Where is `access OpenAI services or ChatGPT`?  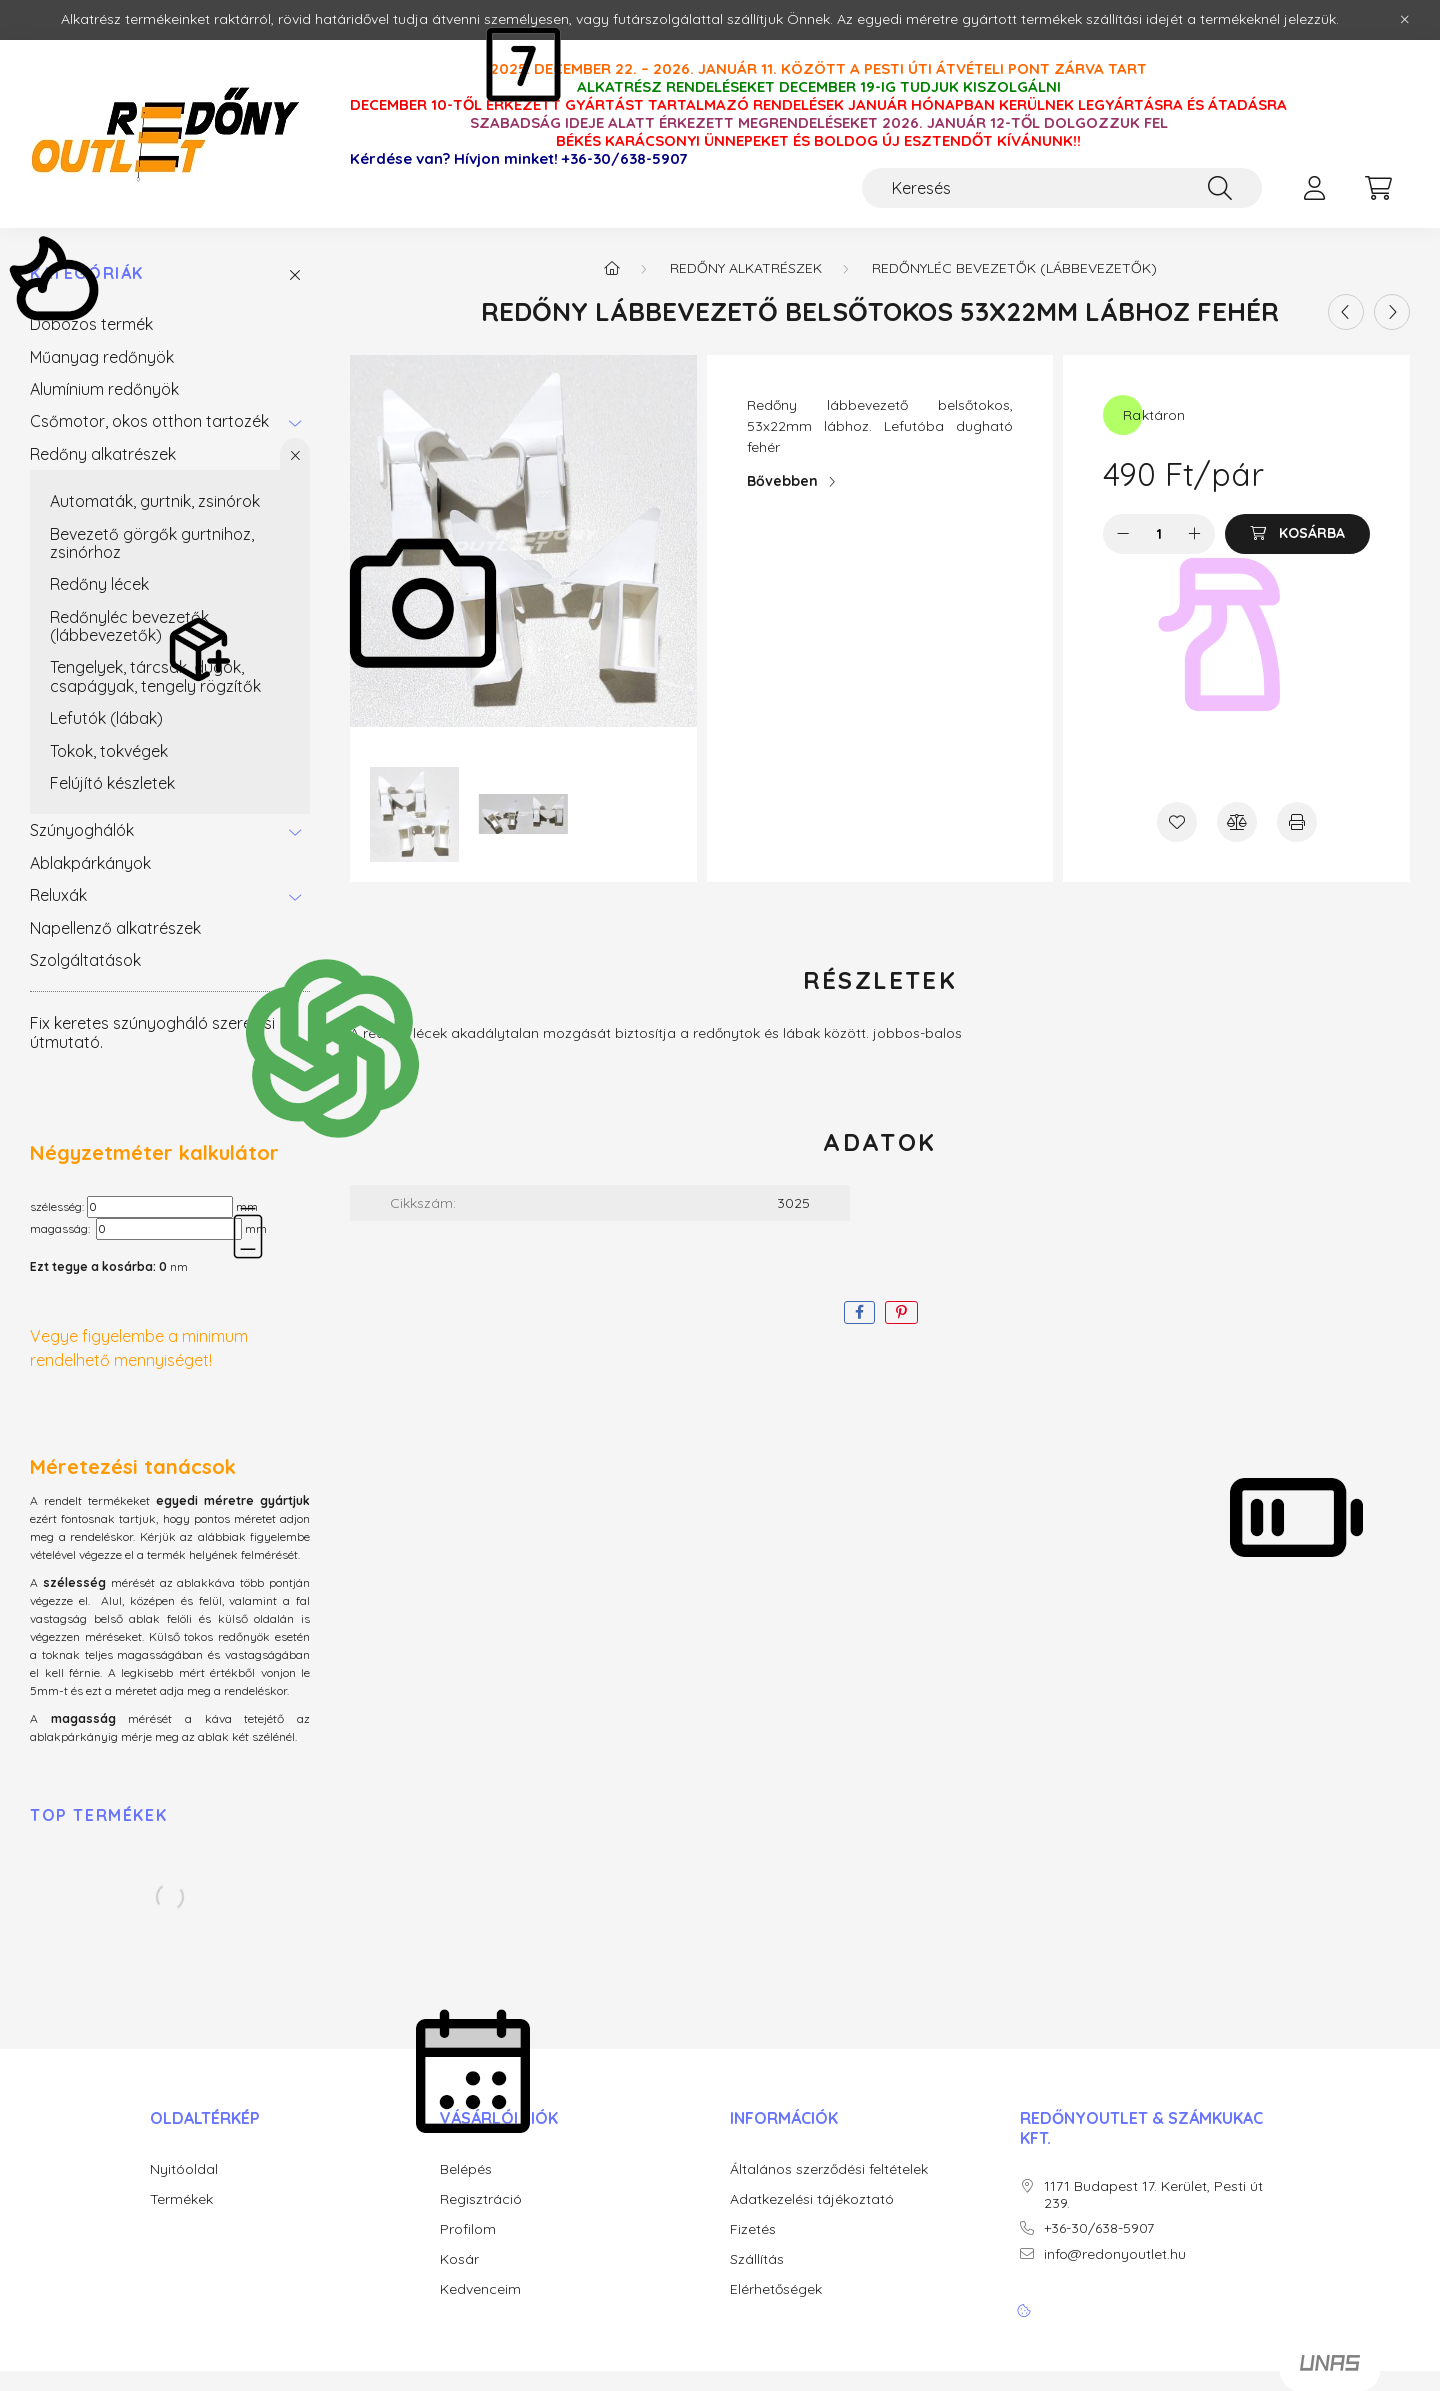
access OpenAI services or ChatGPT is located at coordinates (332, 1048).